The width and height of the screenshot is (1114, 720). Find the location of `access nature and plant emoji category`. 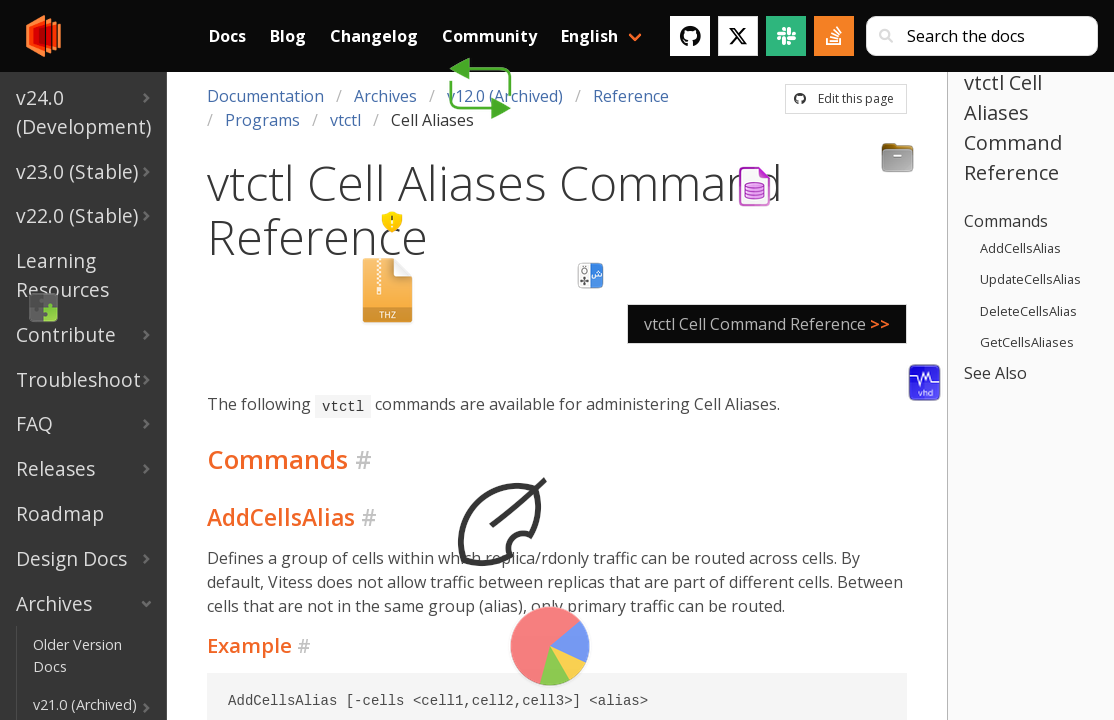

access nature and plant emoji category is located at coordinates (499, 524).